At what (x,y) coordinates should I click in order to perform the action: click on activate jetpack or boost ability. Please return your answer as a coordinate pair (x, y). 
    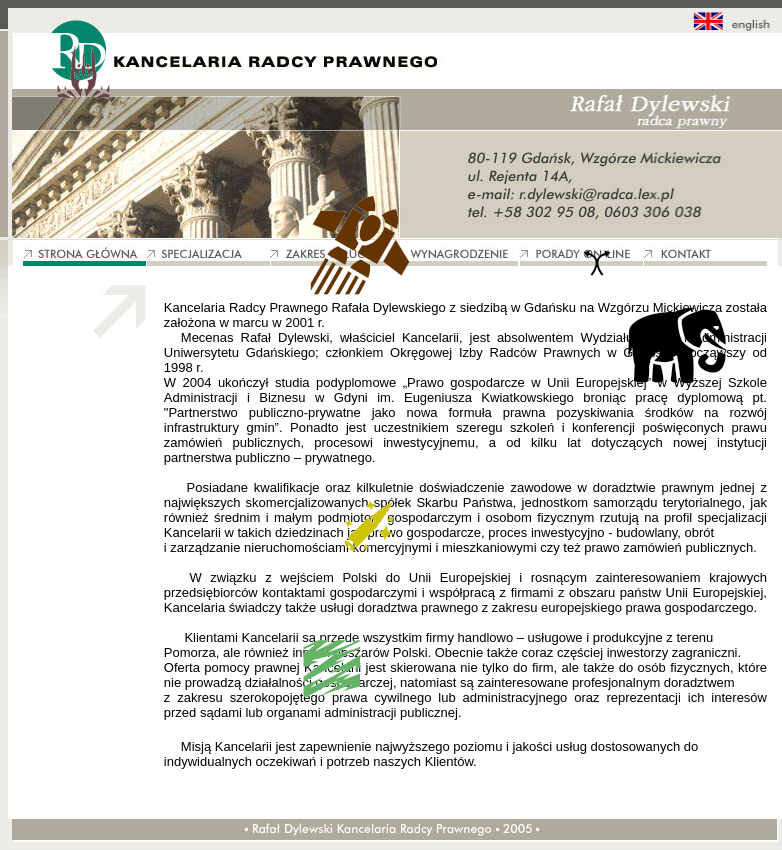
    Looking at the image, I should click on (360, 244).